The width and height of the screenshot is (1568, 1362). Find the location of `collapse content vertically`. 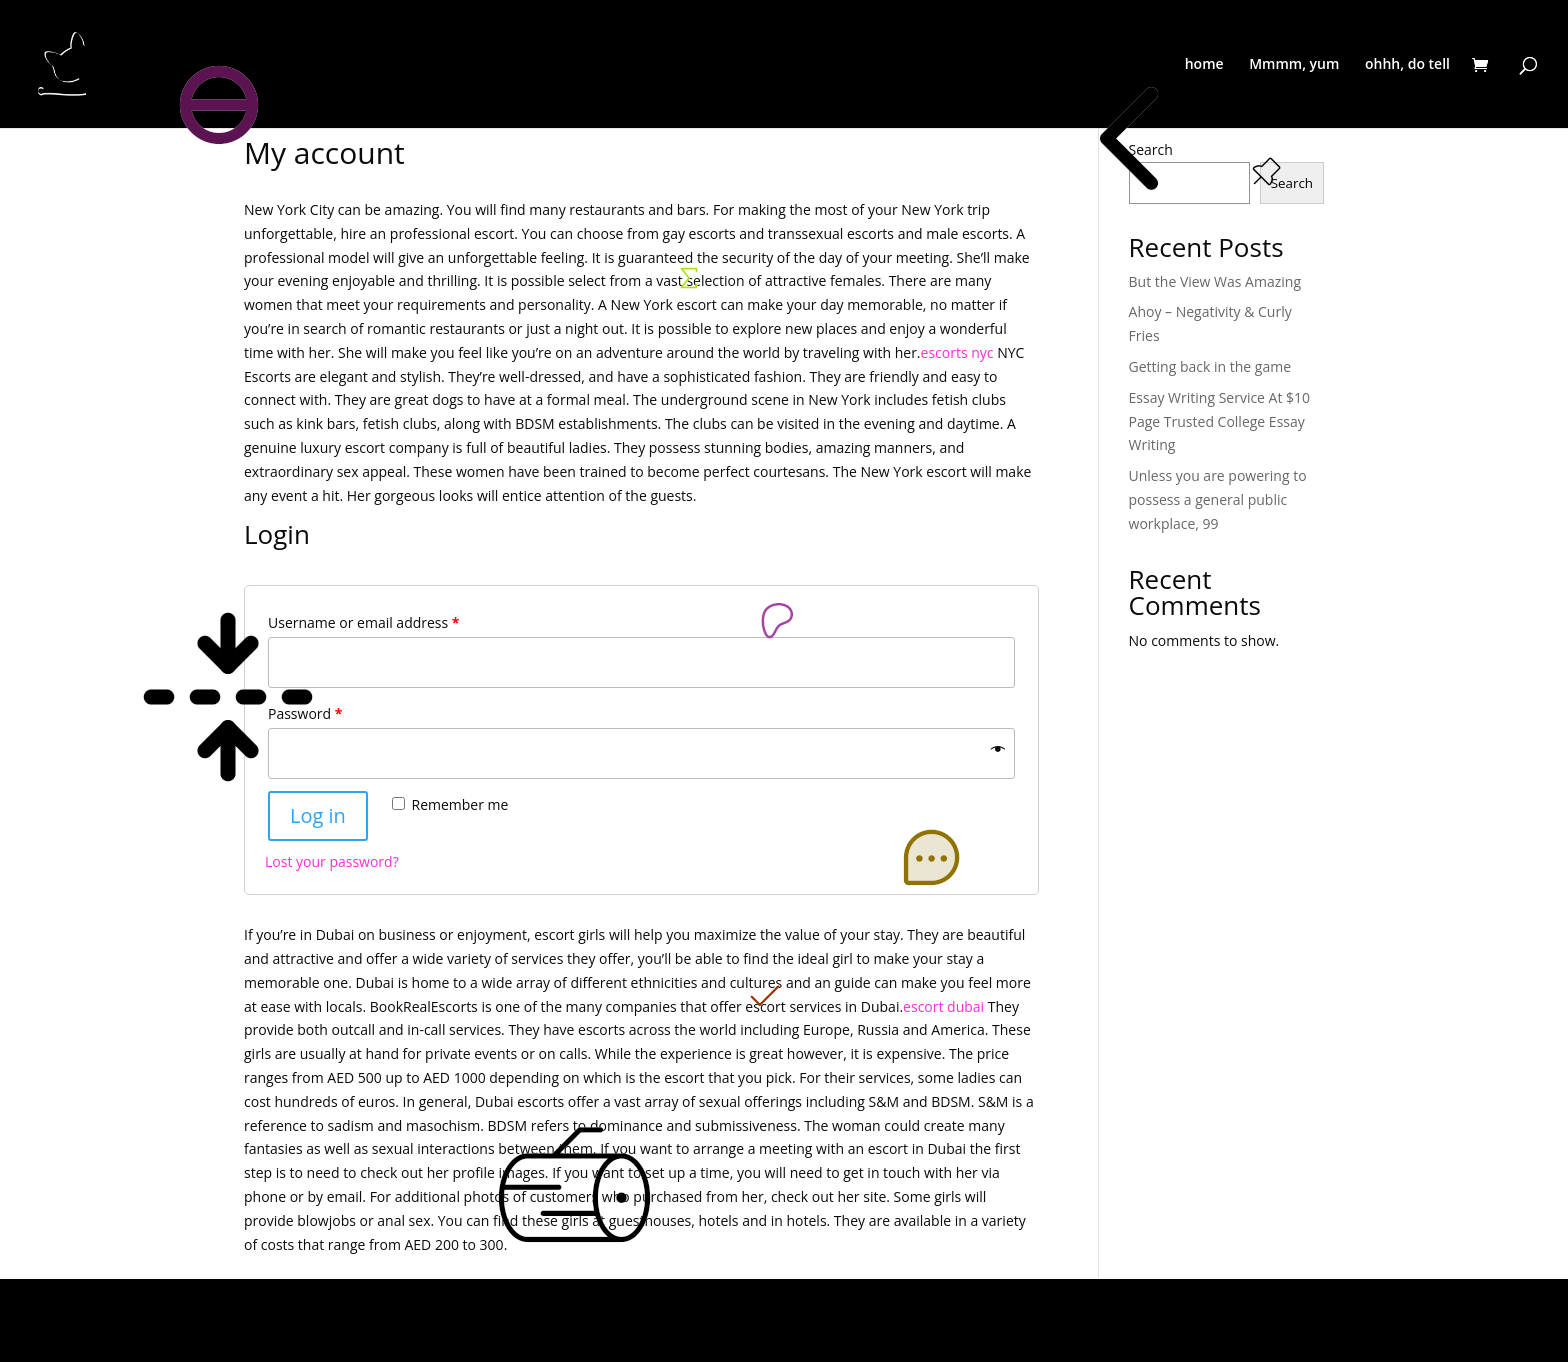

collapse content vertically is located at coordinates (228, 697).